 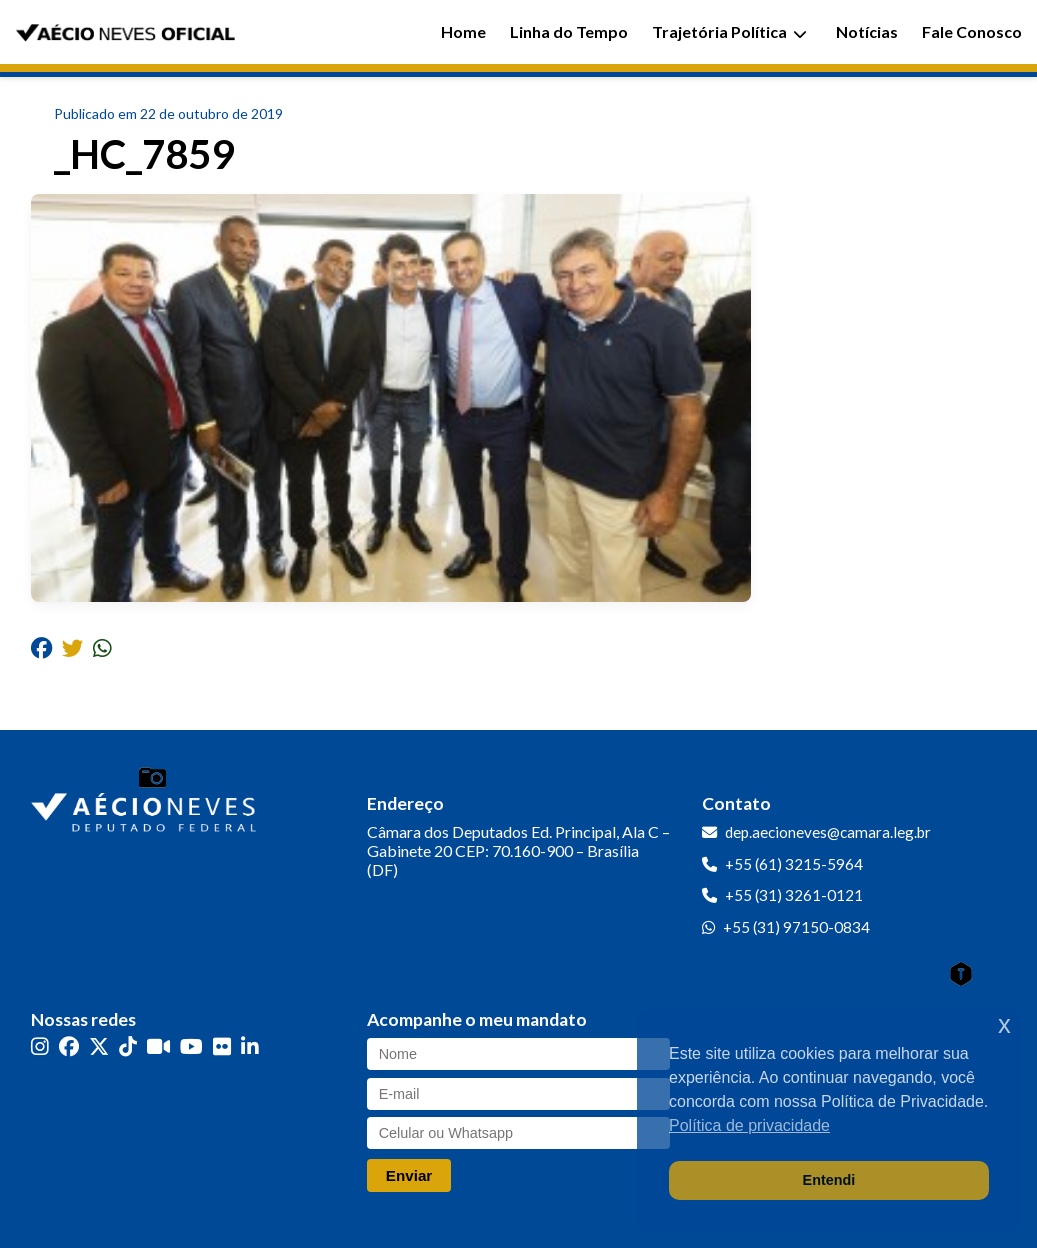 I want to click on text or typography tool, so click(x=961, y=974).